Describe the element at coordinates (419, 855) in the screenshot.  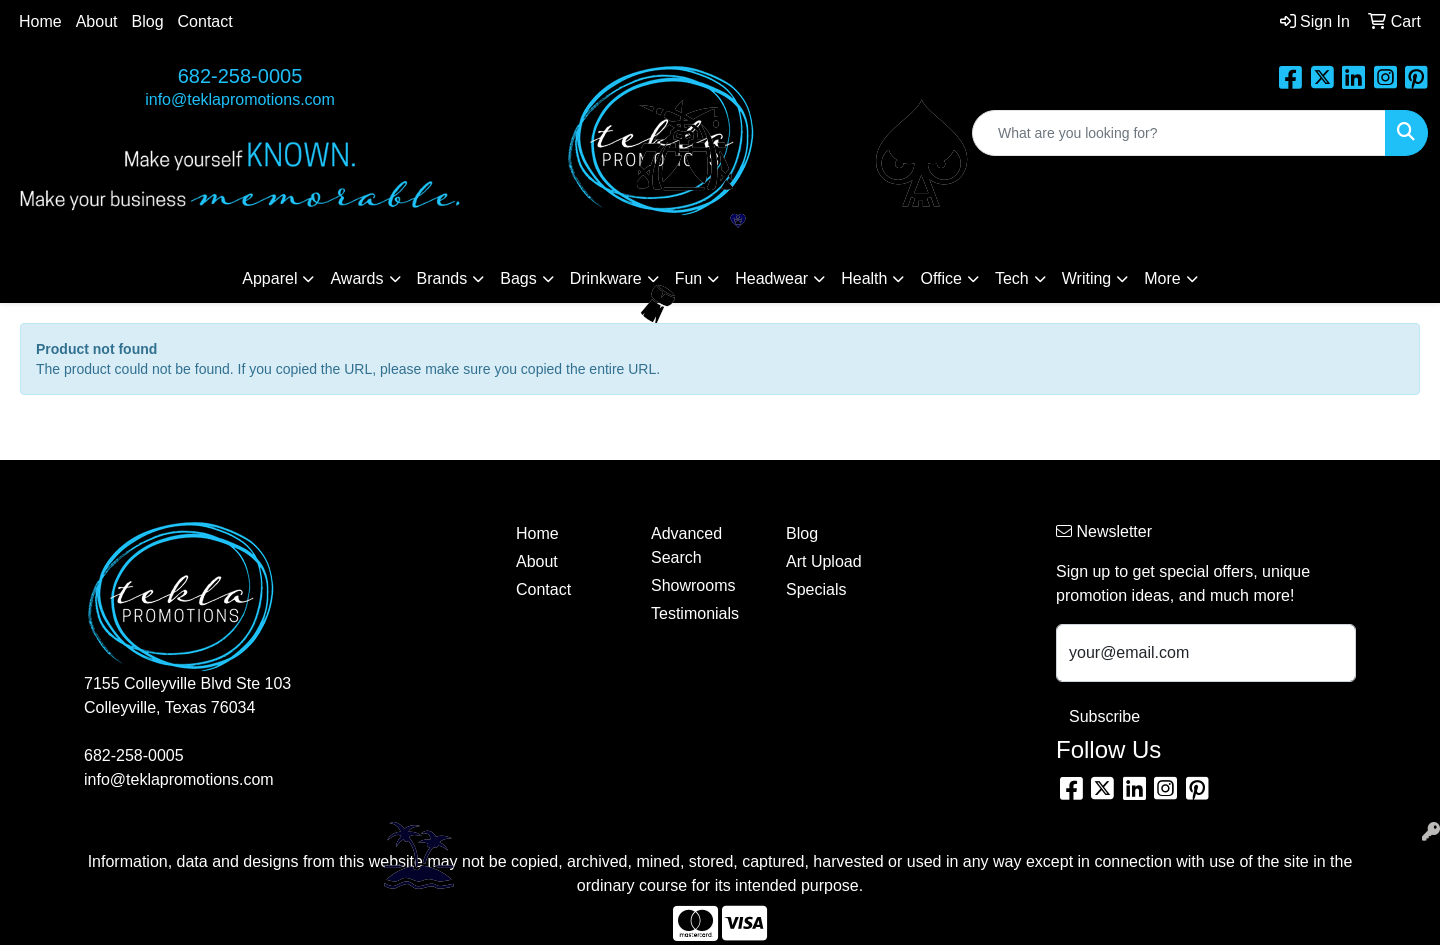
I see `navigate to island or beach location` at that location.